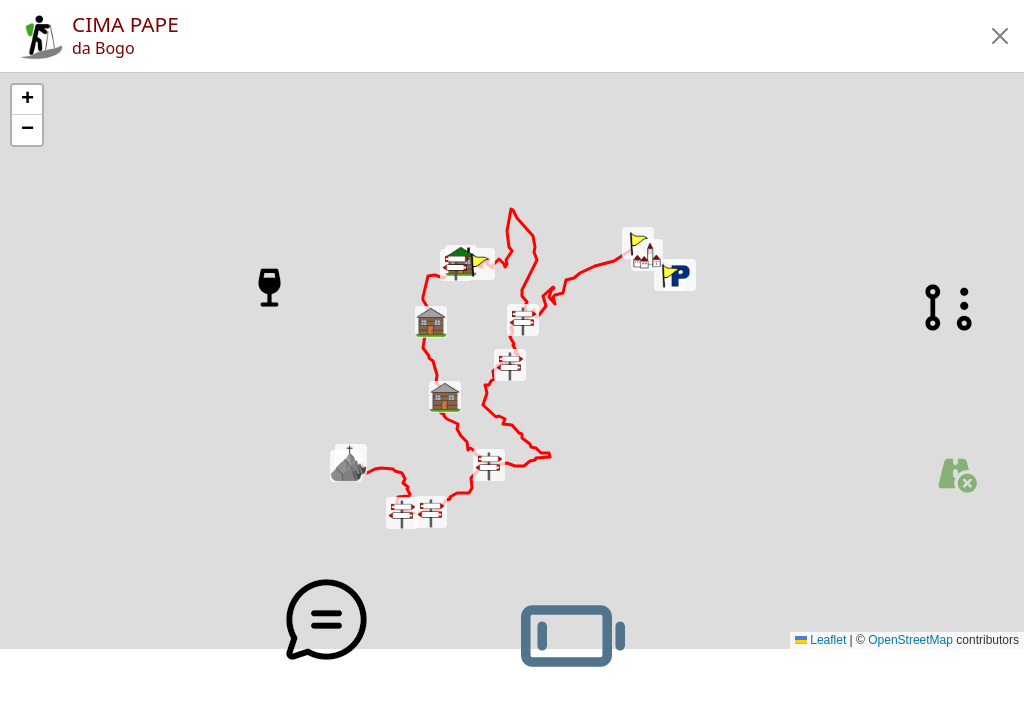 The height and width of the screenshot is (720, 1024). Describe the element at coordinates (955, 473) in the screenshot. I see `road closure or blocked route` at that location.